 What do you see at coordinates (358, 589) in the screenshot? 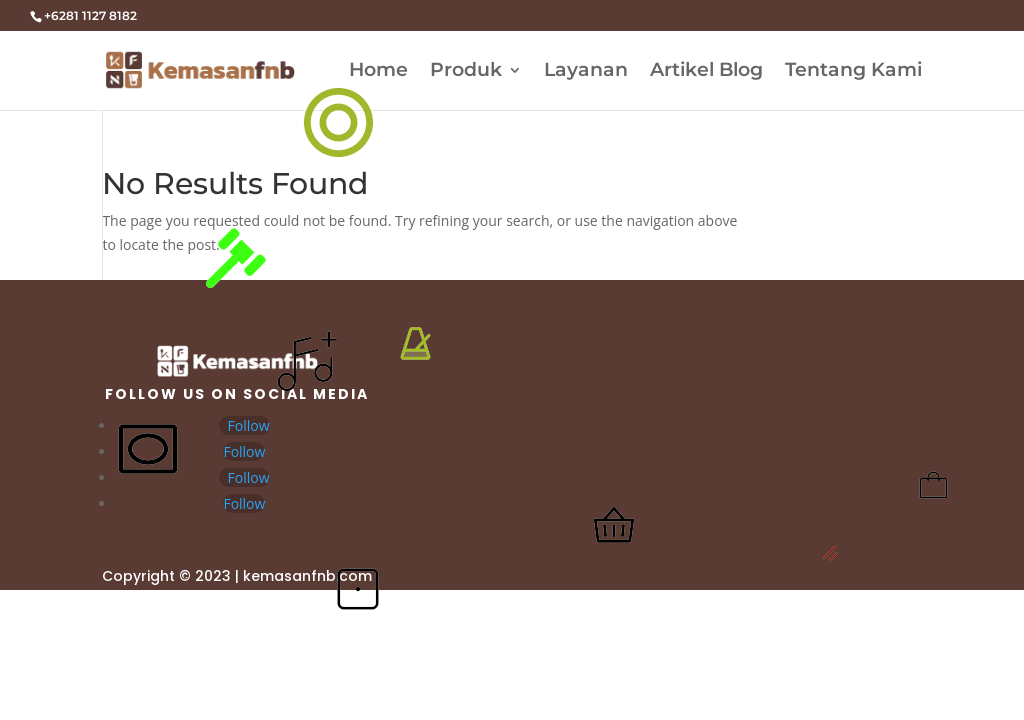
I see `indicates a roll result of one on a dice` at bounding box center [358, 589].